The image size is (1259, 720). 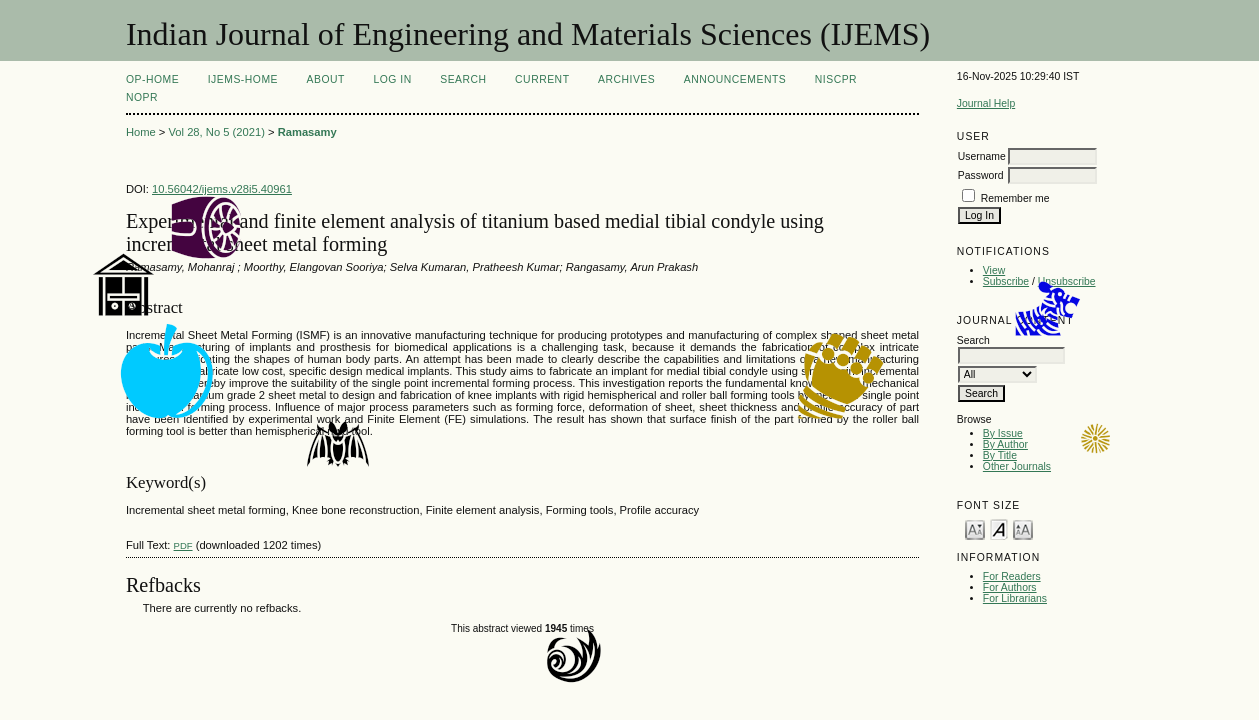 I want to click on indicates a fire or flame spell with spin effect in a game, so click(x=574, y=655).